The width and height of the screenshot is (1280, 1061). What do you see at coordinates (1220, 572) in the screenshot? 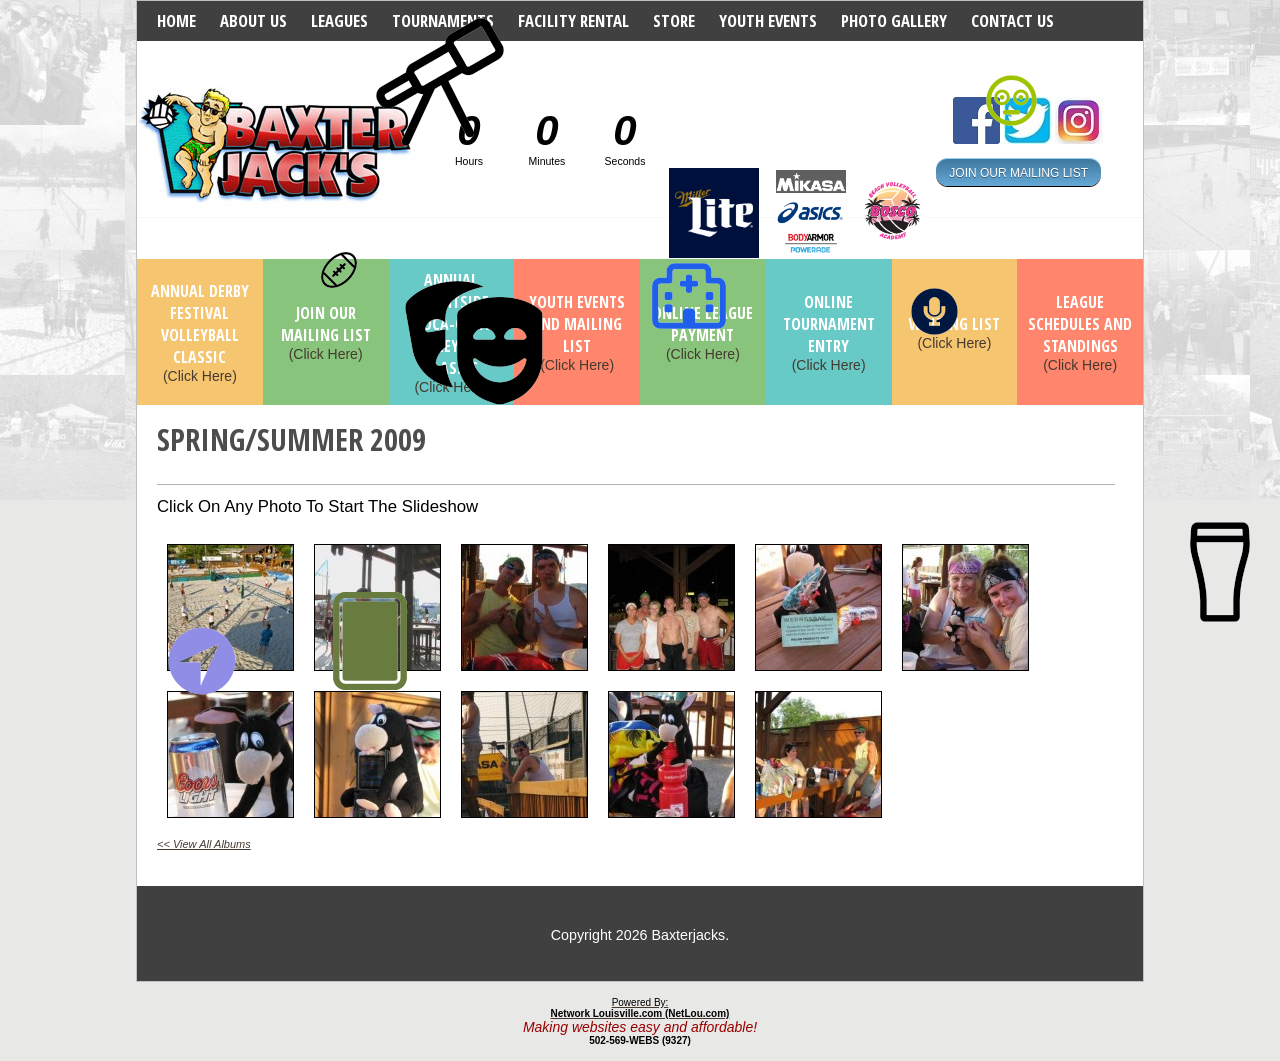
I see `view drink menu or beverage options` at bounding box center [1220, 572].